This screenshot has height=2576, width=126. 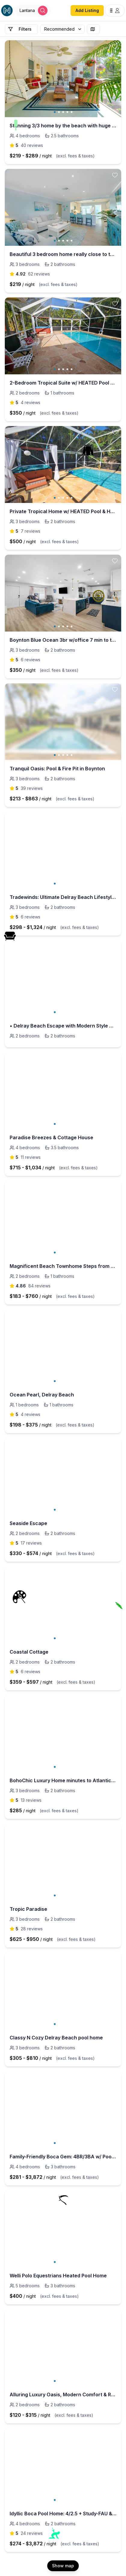 I want to click on indicates a backstab or stealth attack ability, so click(x=54, y=2533).